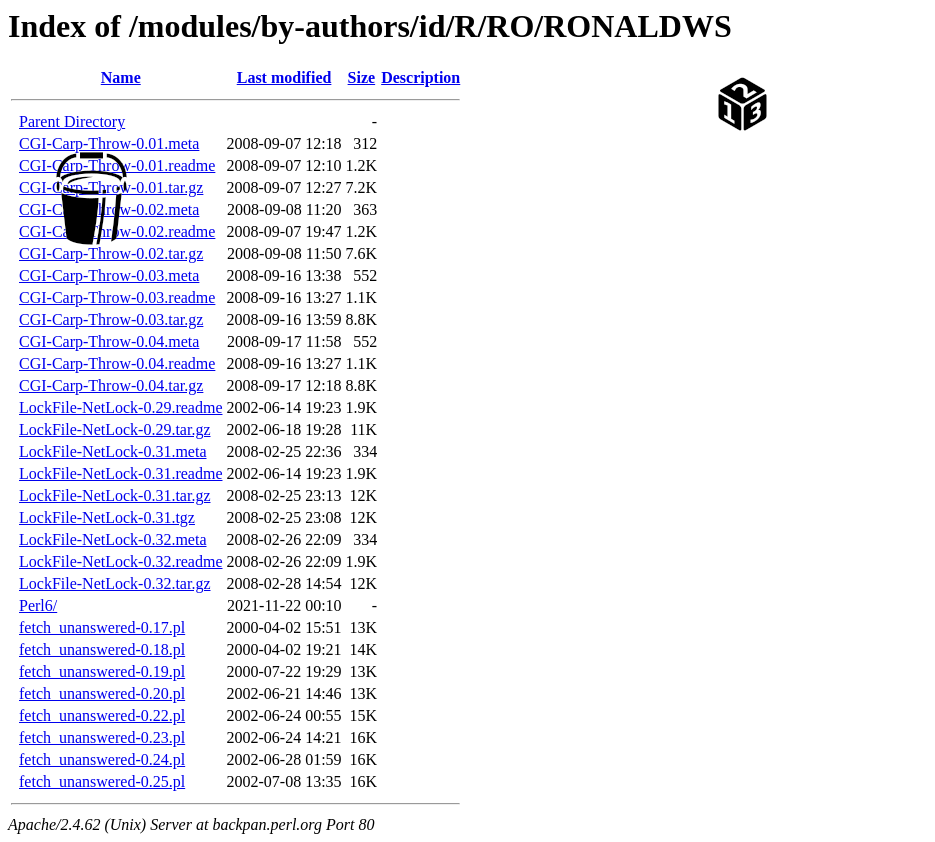 This screenshot has height=842, width=935. What do you see at coordinates (742, 104) in the screenshot?
I see `roll dice or generate random number` at bounding box center [742, 104].